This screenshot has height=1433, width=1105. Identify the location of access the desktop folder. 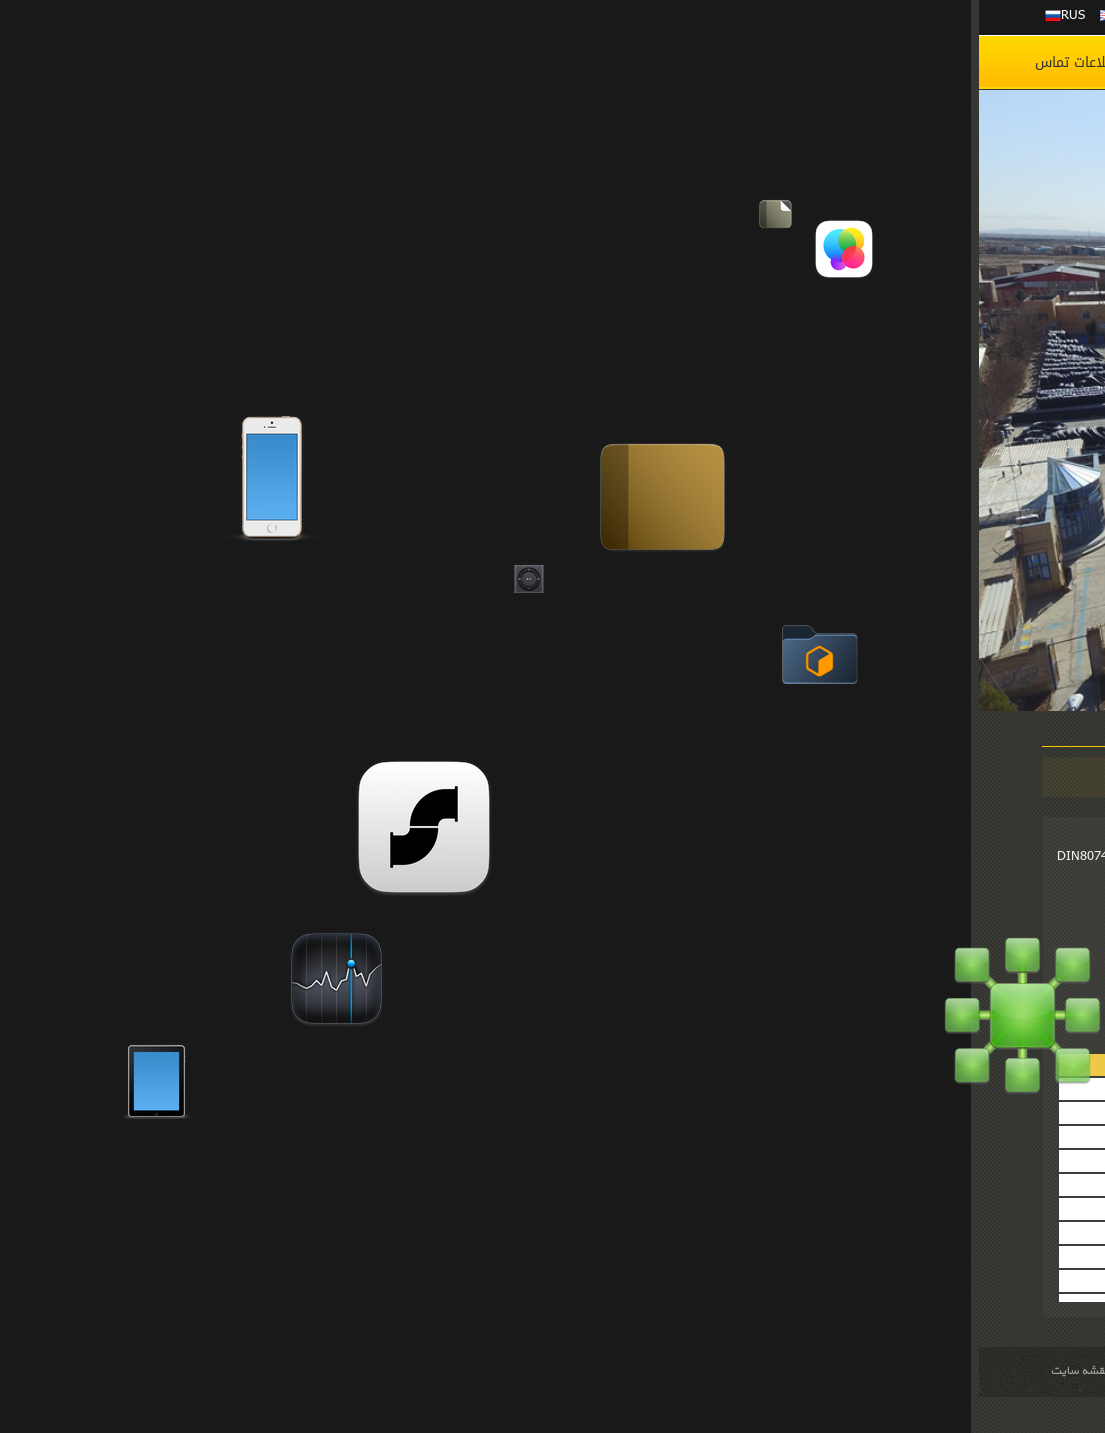
(662, 492).